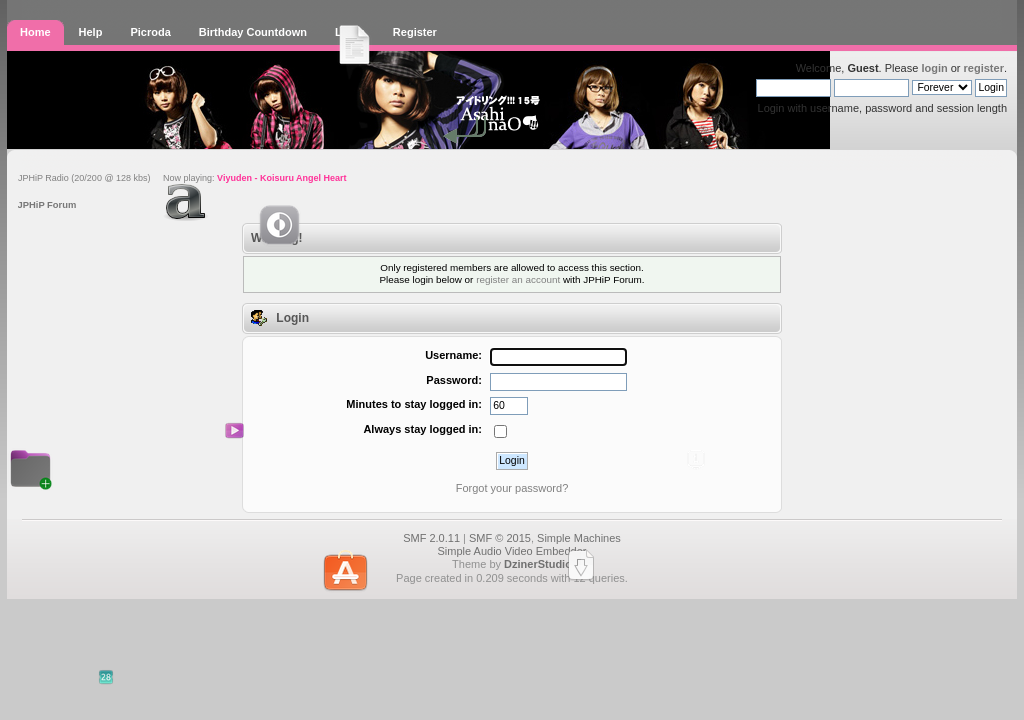 The image size is (1024, 720). I want to click on a plain text file, so click(354, 45).